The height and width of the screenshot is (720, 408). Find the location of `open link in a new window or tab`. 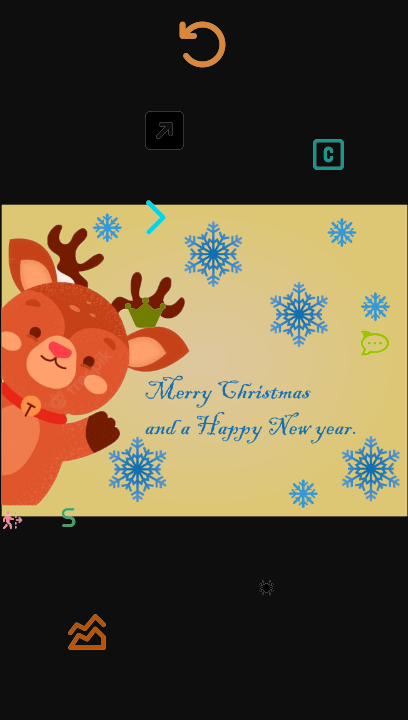

open link in a new window or tab is located at coordinates (164, 130).